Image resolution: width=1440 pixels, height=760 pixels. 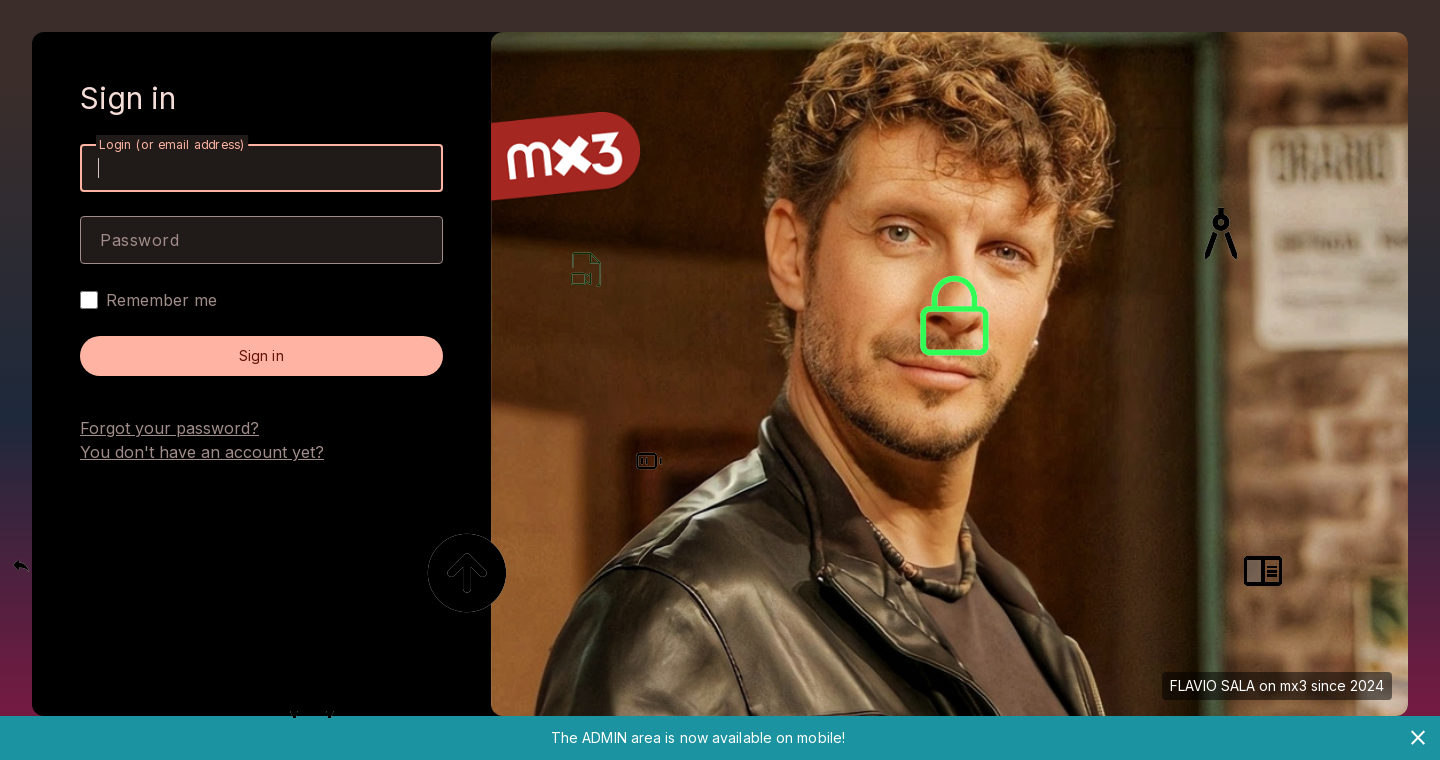 What do you see at coordinates (21, 565) in the screenshot?
I see `reply to a message` at bounding box center [21, 565].